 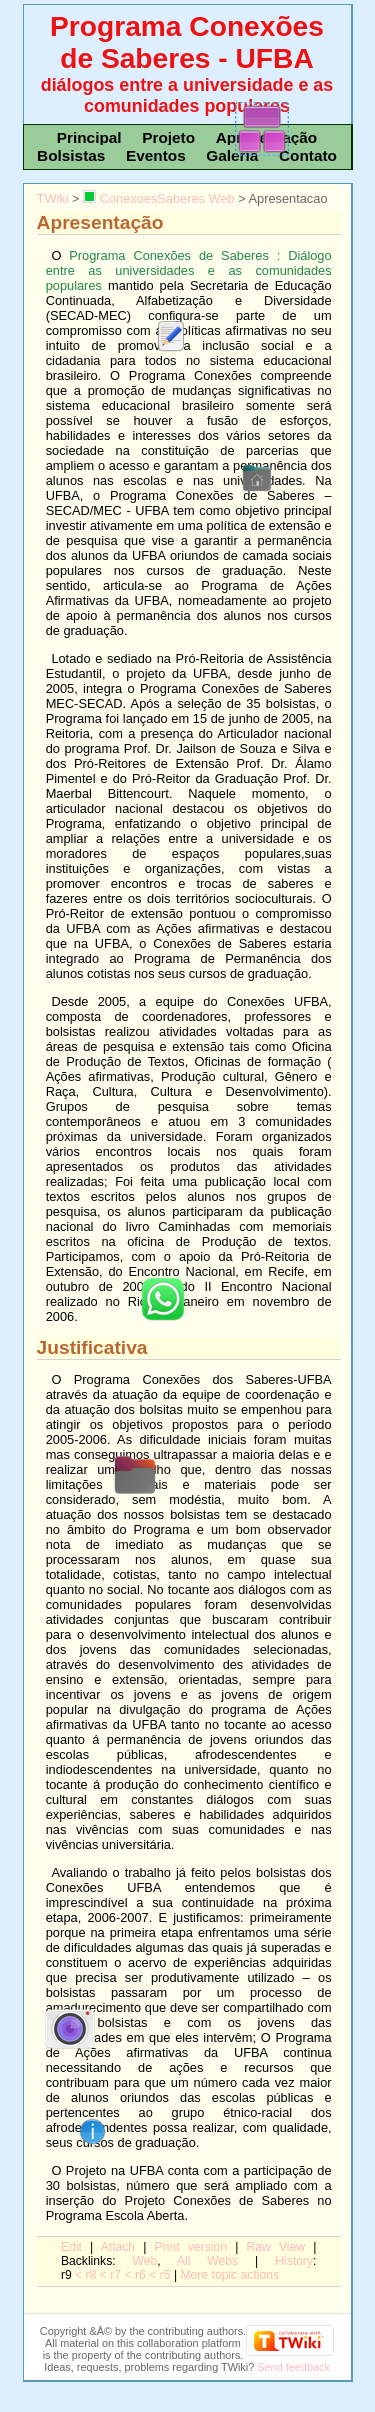 What do you see at coordinates (257, 478) in the screenshot?
I see `access your home folder or personal files` at bounding box center [257, 478].